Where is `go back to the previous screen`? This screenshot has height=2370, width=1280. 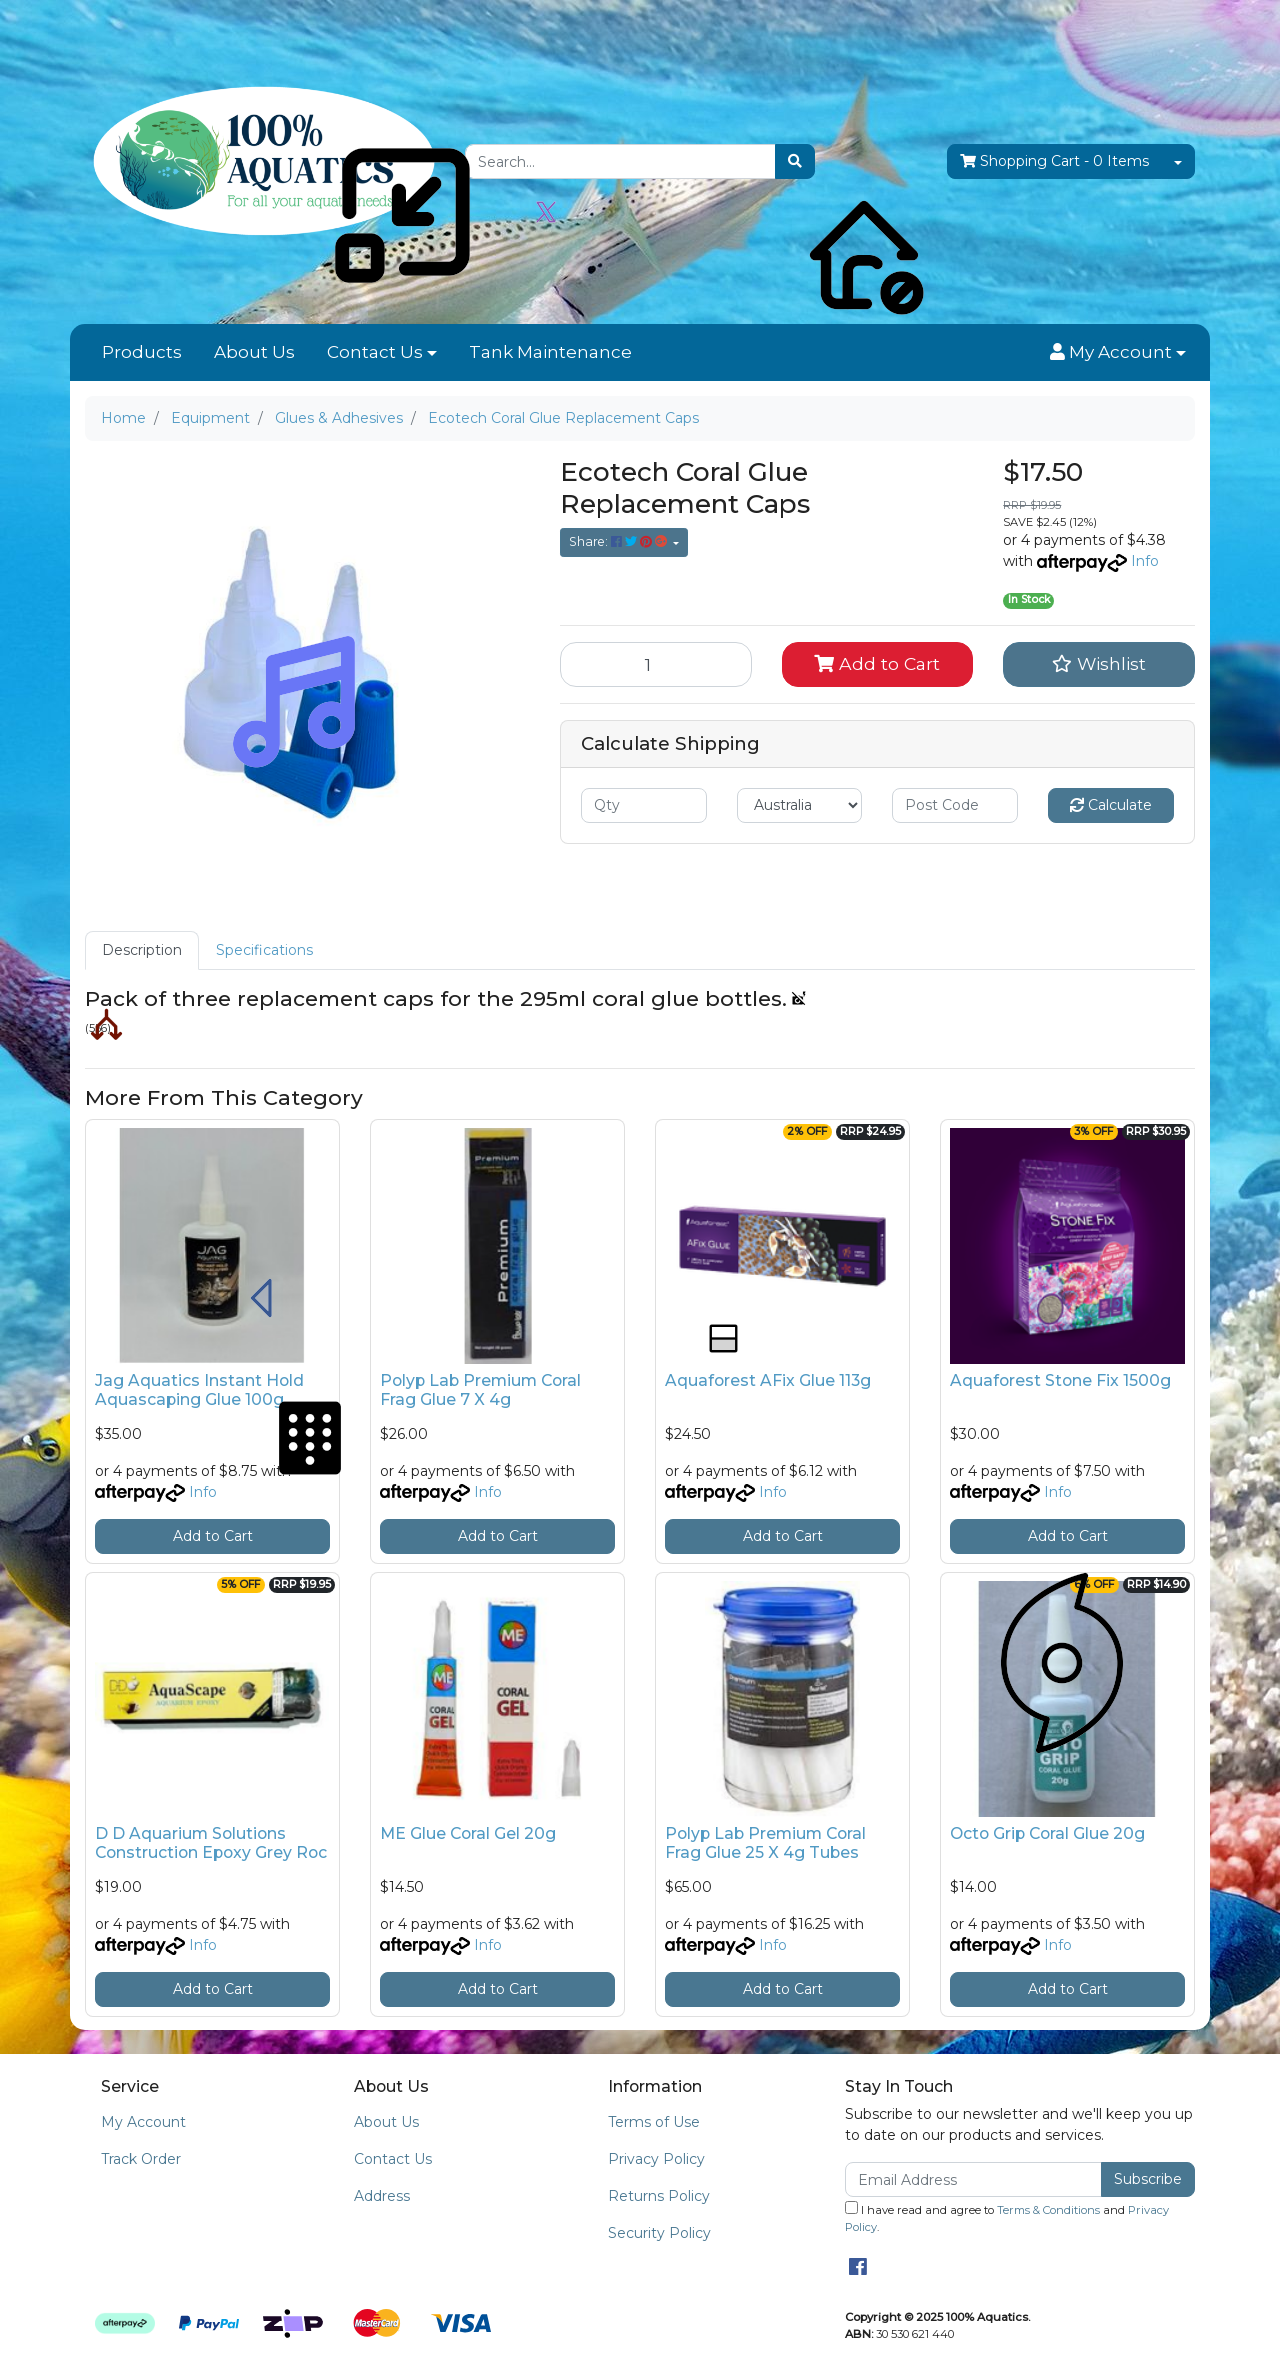
go back to the previous screen is located at coordinates (263, 1298).